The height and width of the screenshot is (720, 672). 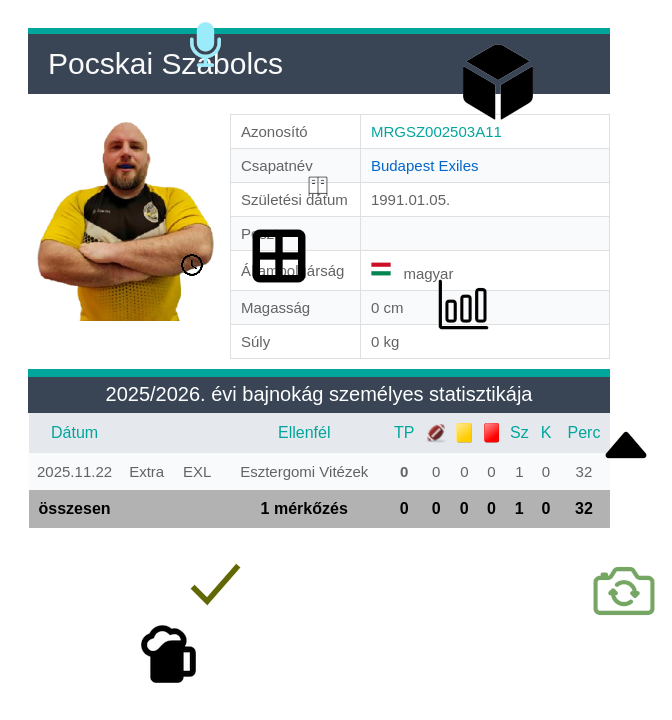 I want to click on view 3D model or object, so click(x=498, y=82).